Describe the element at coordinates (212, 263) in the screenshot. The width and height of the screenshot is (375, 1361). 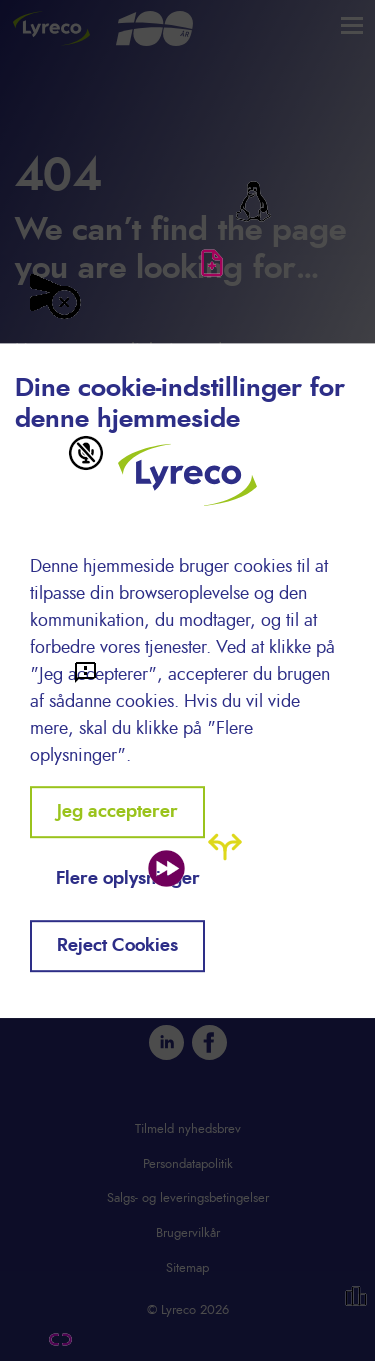
I see `create a new file` at that location.